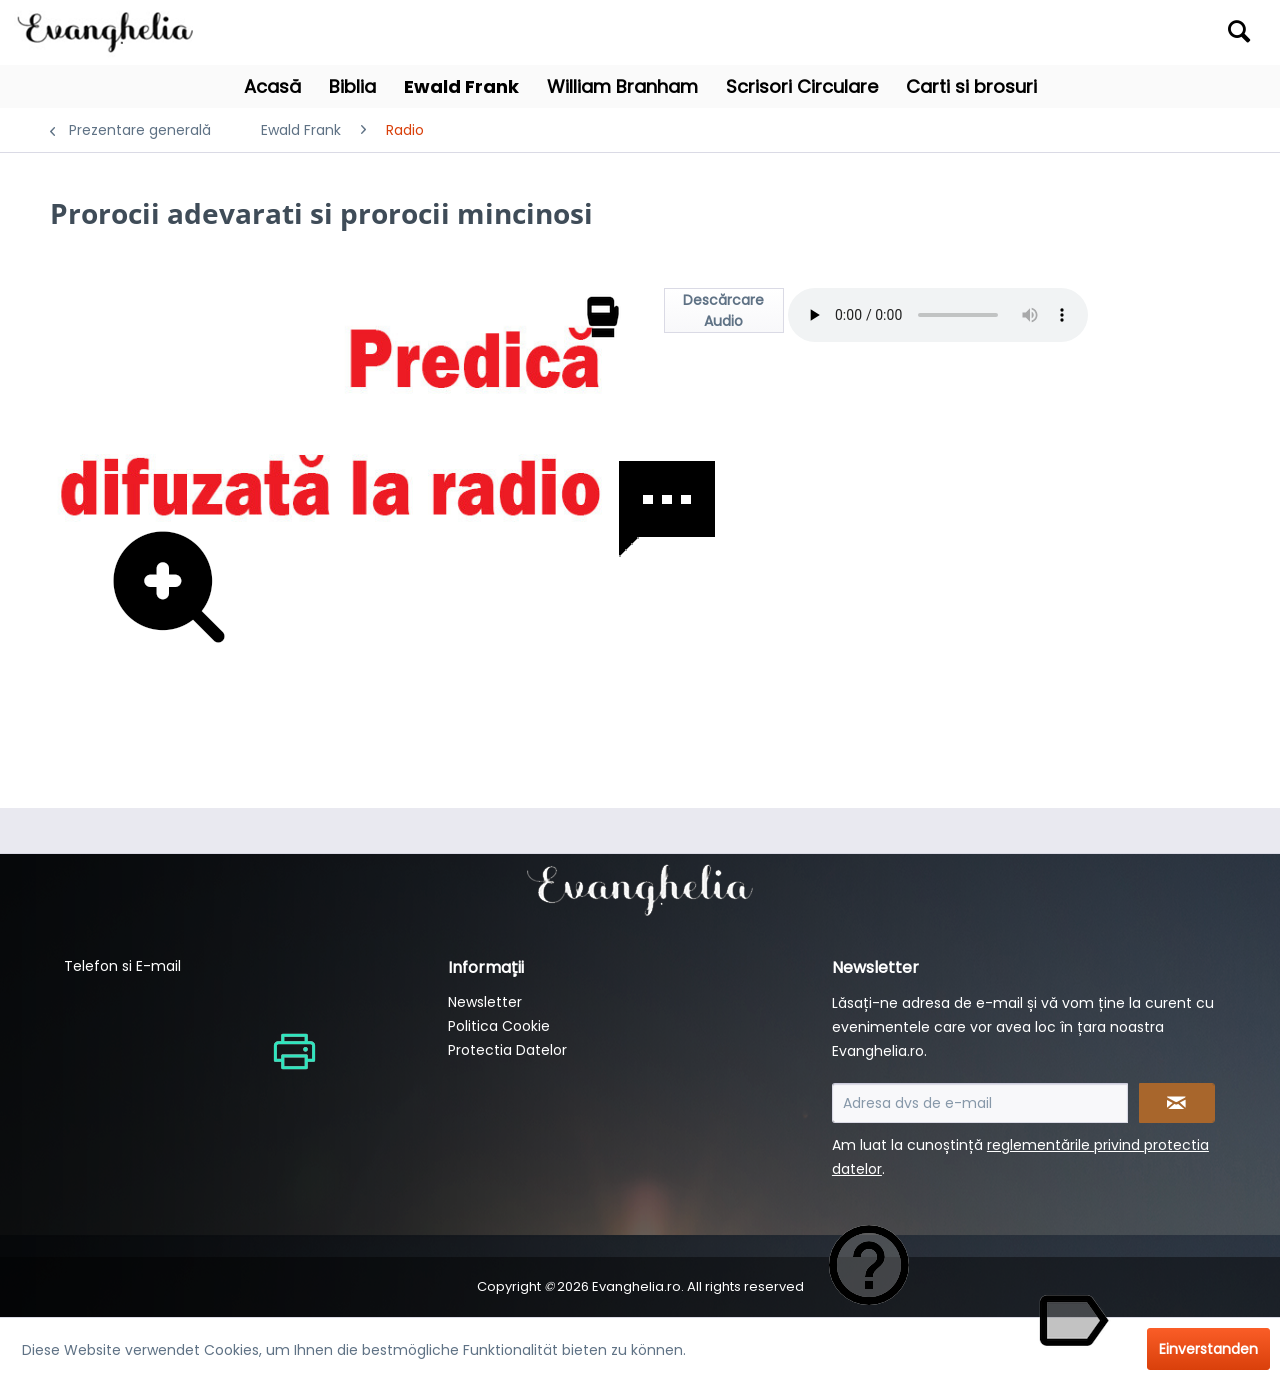  I want to click on access MMA or boxing-related content, so click(603, 317).